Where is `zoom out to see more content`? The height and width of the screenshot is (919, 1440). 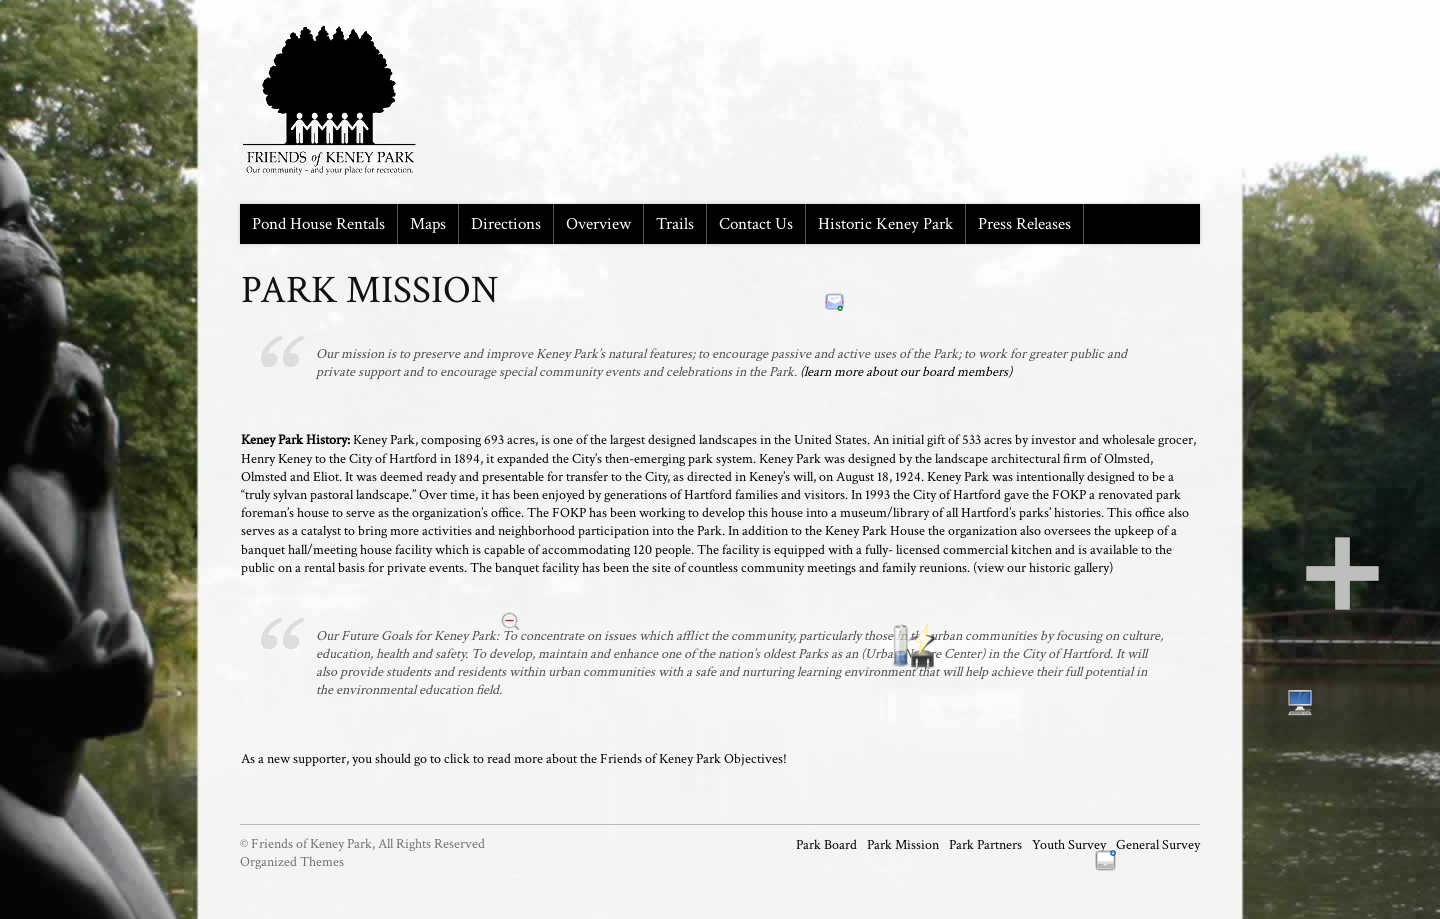
zoom out to see more content is located at coordinates (510, 621).